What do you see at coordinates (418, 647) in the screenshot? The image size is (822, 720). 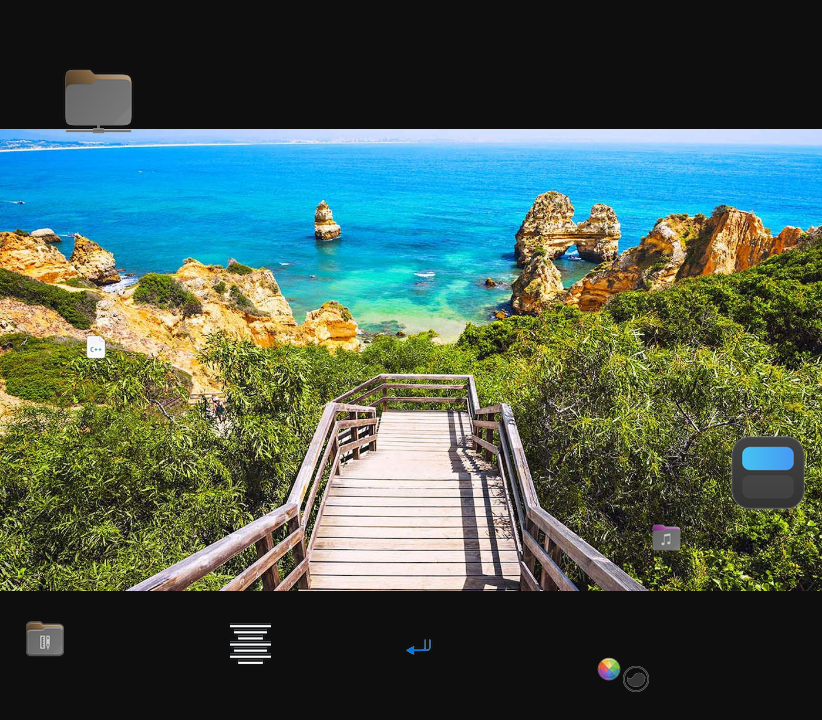 I see `reply to all recipients of an email` at bounding box center [418, 647].